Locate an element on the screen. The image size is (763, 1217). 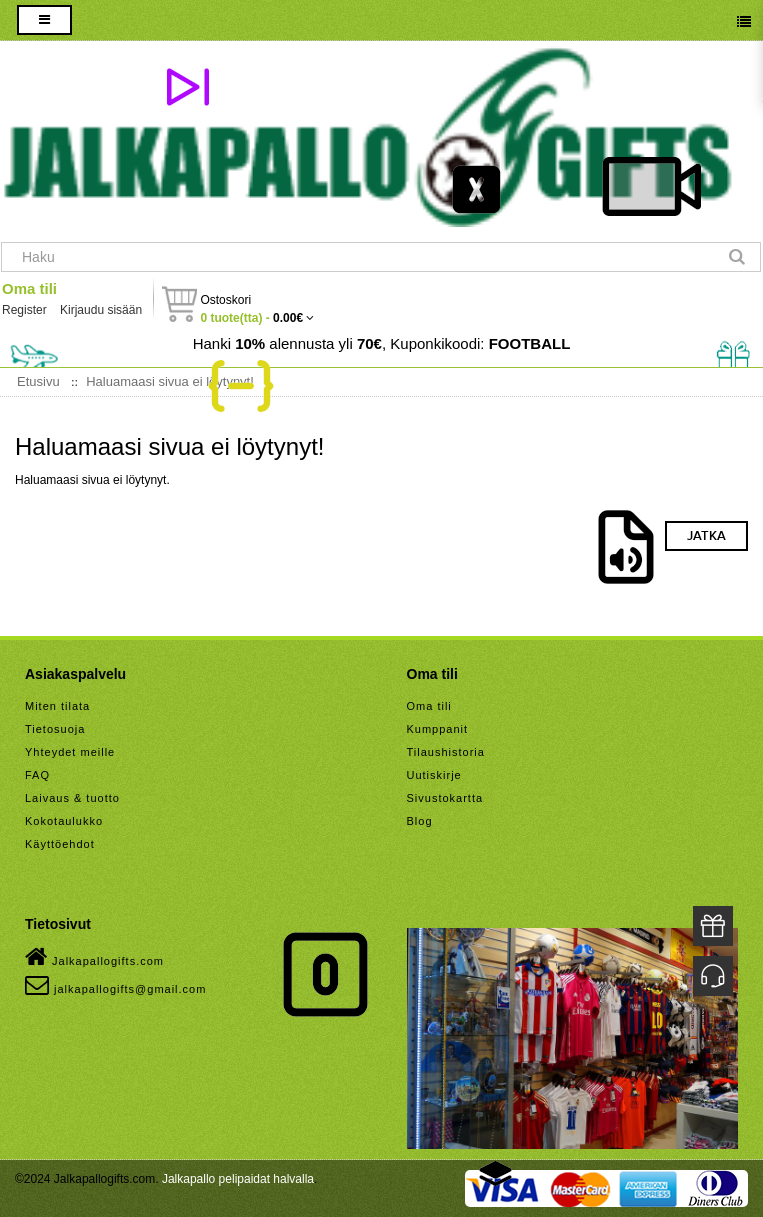
start a video call is located at coordinates (648, 186).